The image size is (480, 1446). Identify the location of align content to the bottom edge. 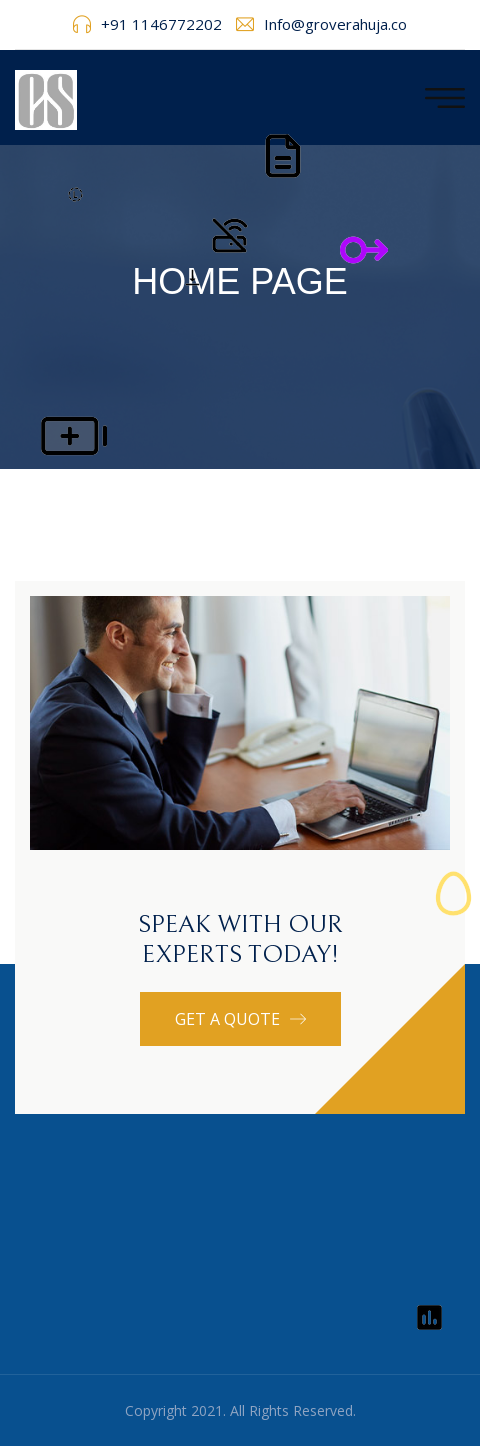
(192, 277).